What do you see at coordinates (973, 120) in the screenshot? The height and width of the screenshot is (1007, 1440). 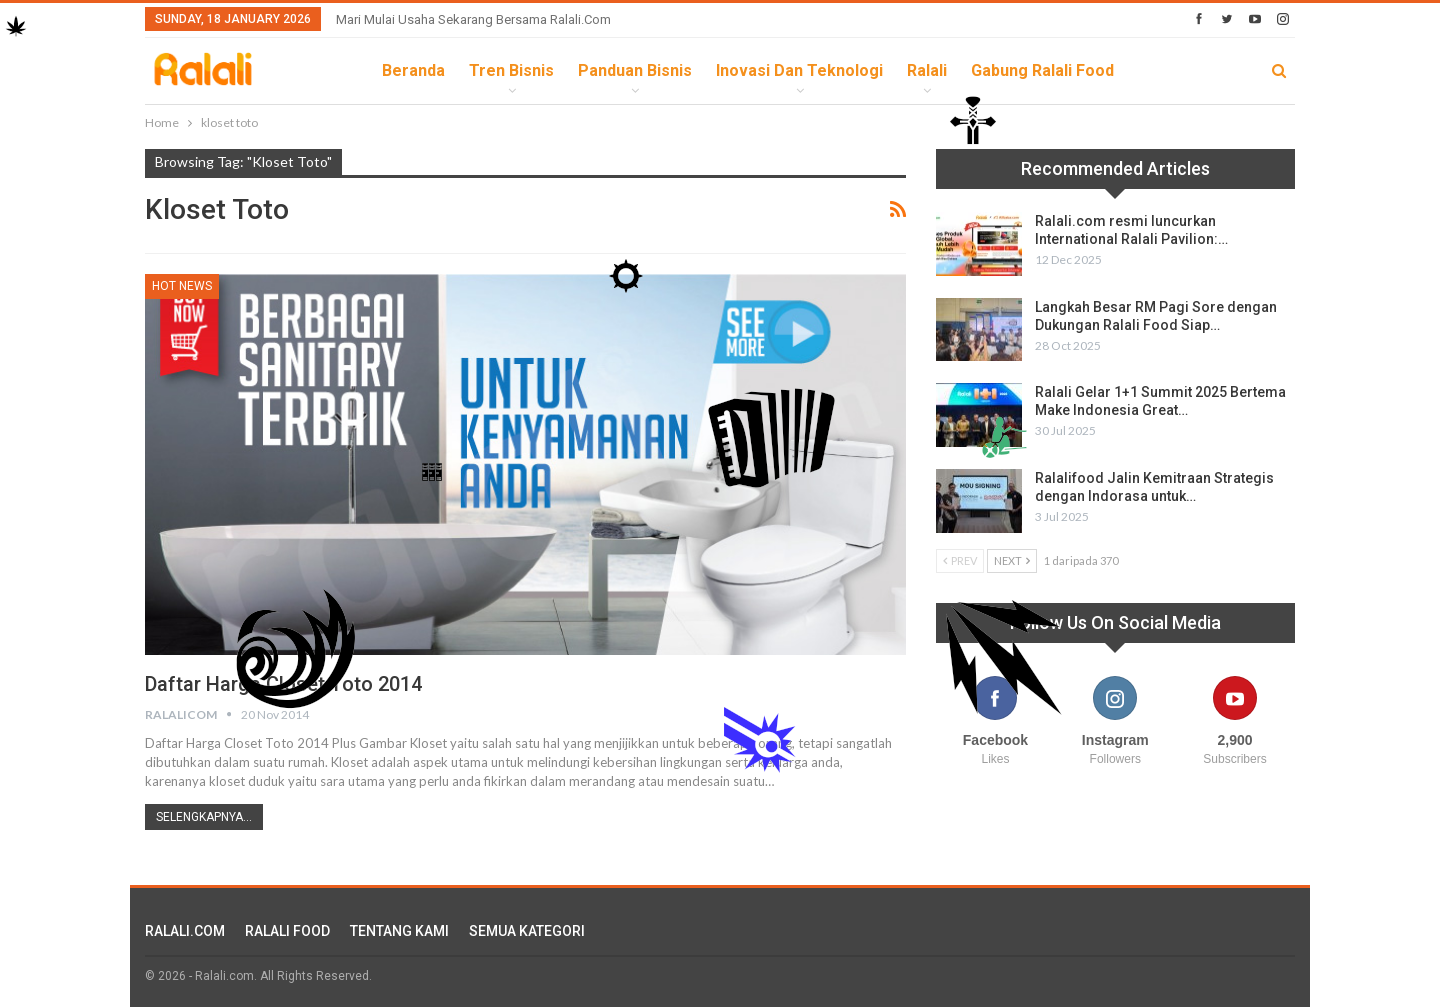 I see `select a sword or melee weapon in a game inventory` at bounding box center [973, 120].